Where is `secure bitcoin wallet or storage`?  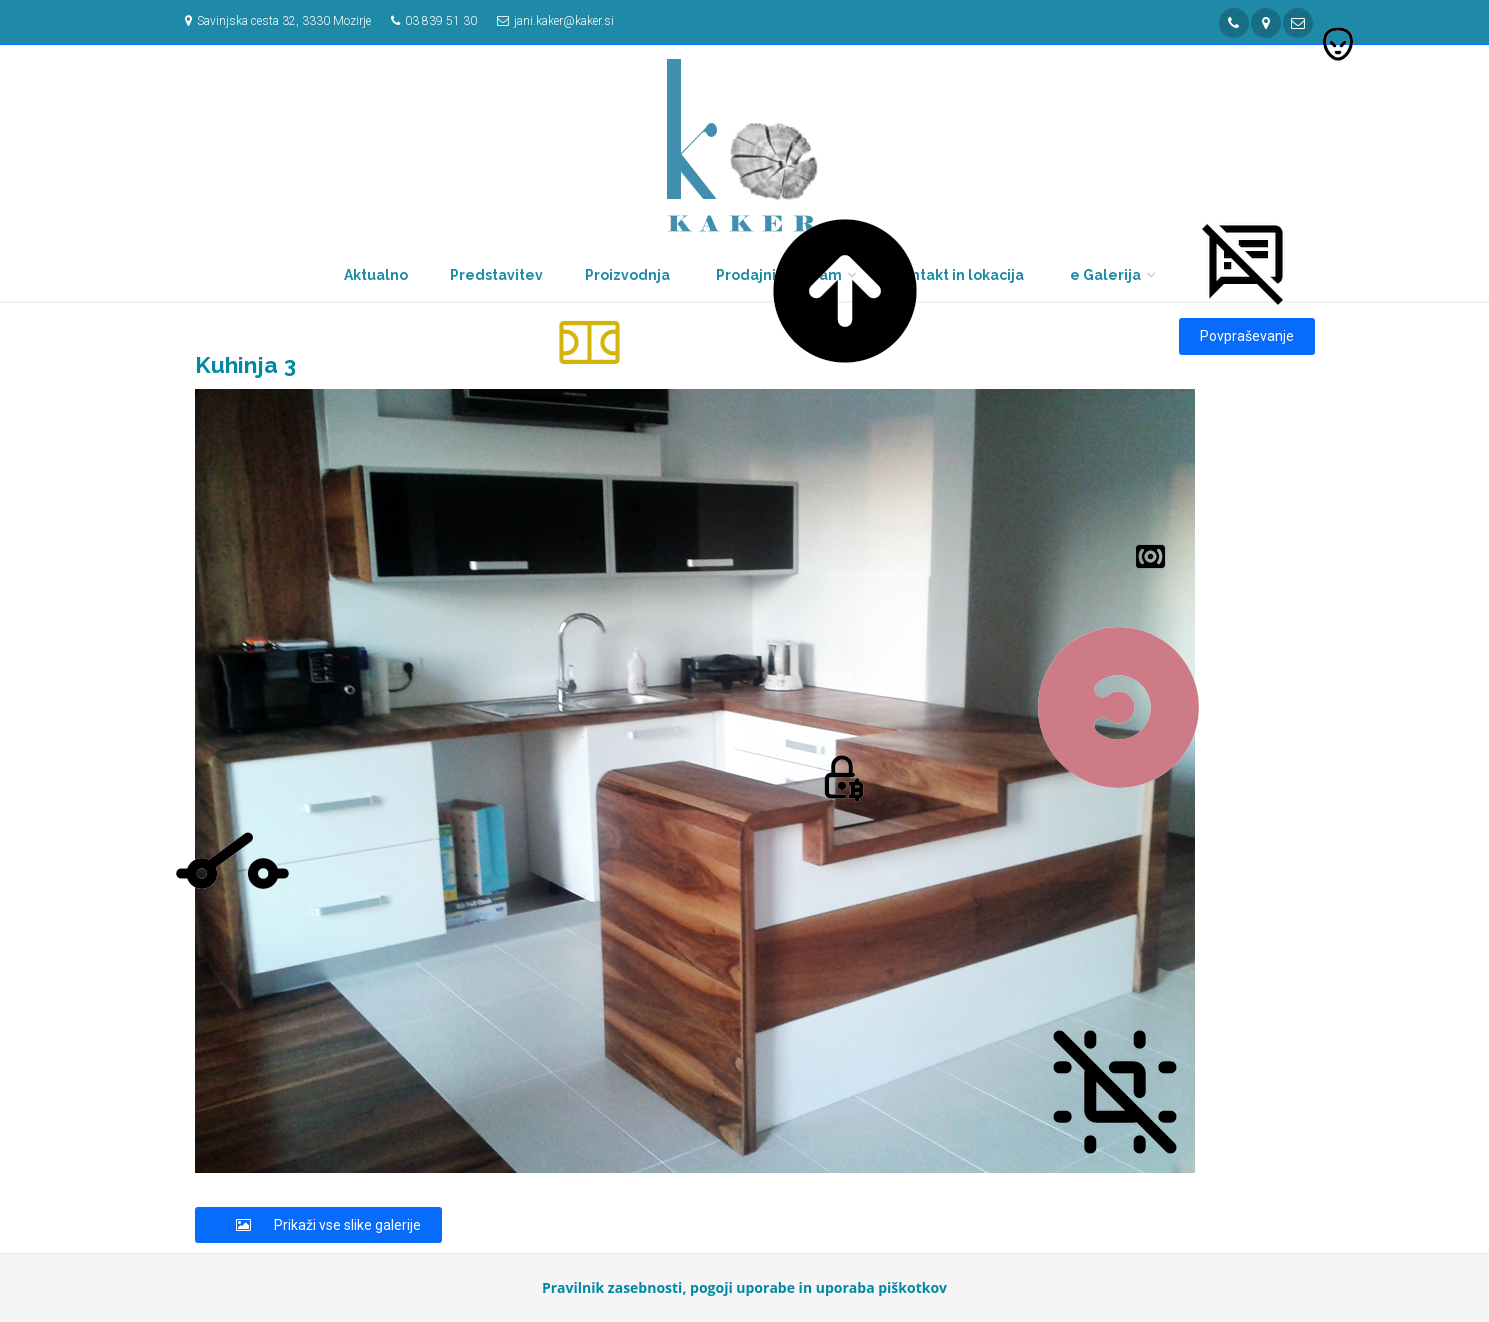
secure bitcoin wallet or storage is located at coordinates (842, 777).